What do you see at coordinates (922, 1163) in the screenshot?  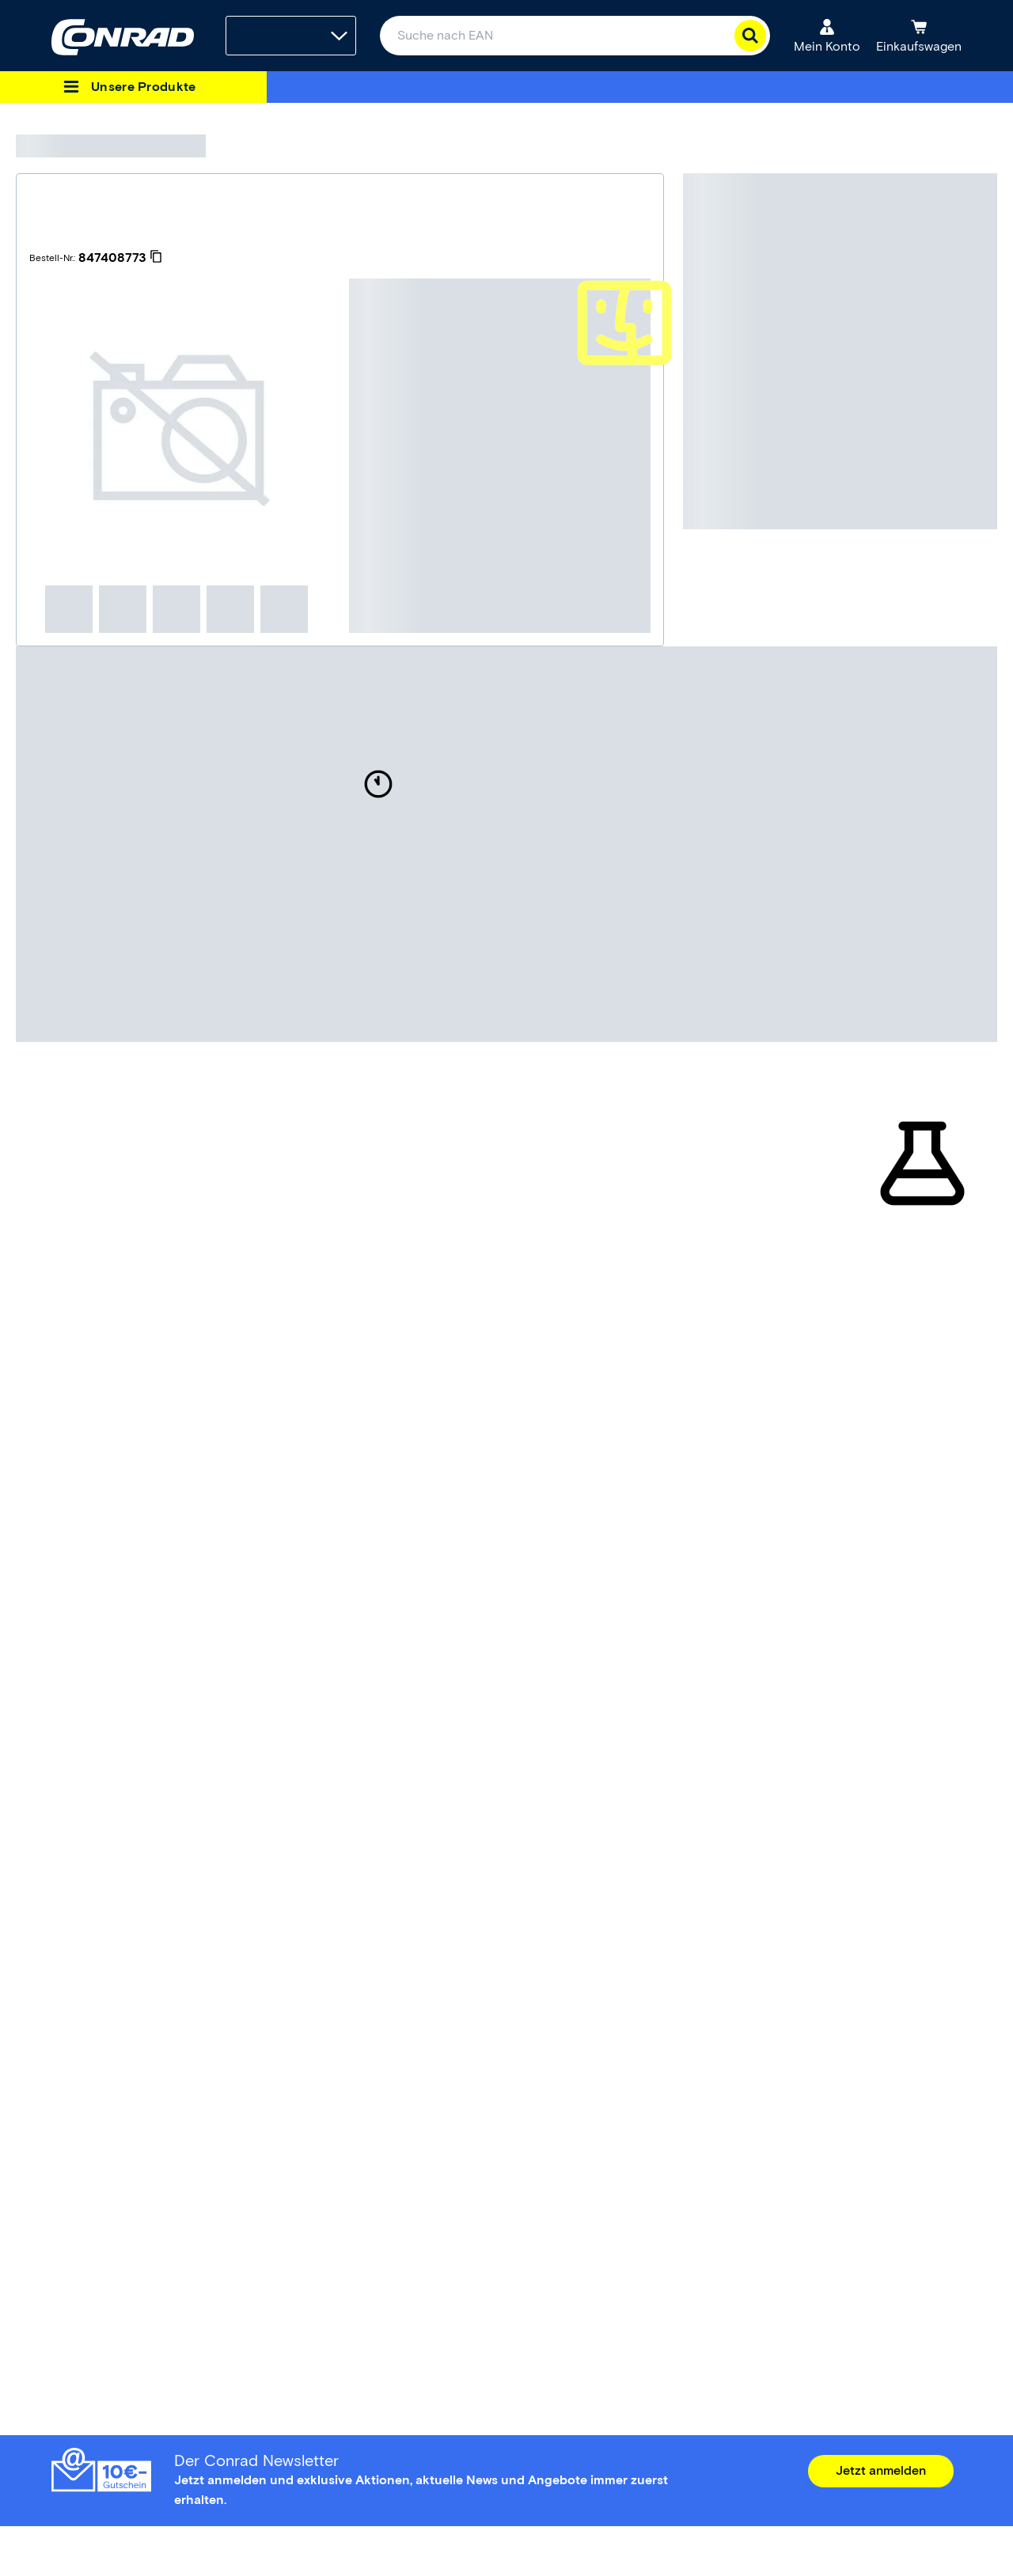 I see `access experimental or beta features` at bounding box center [922, 1163].